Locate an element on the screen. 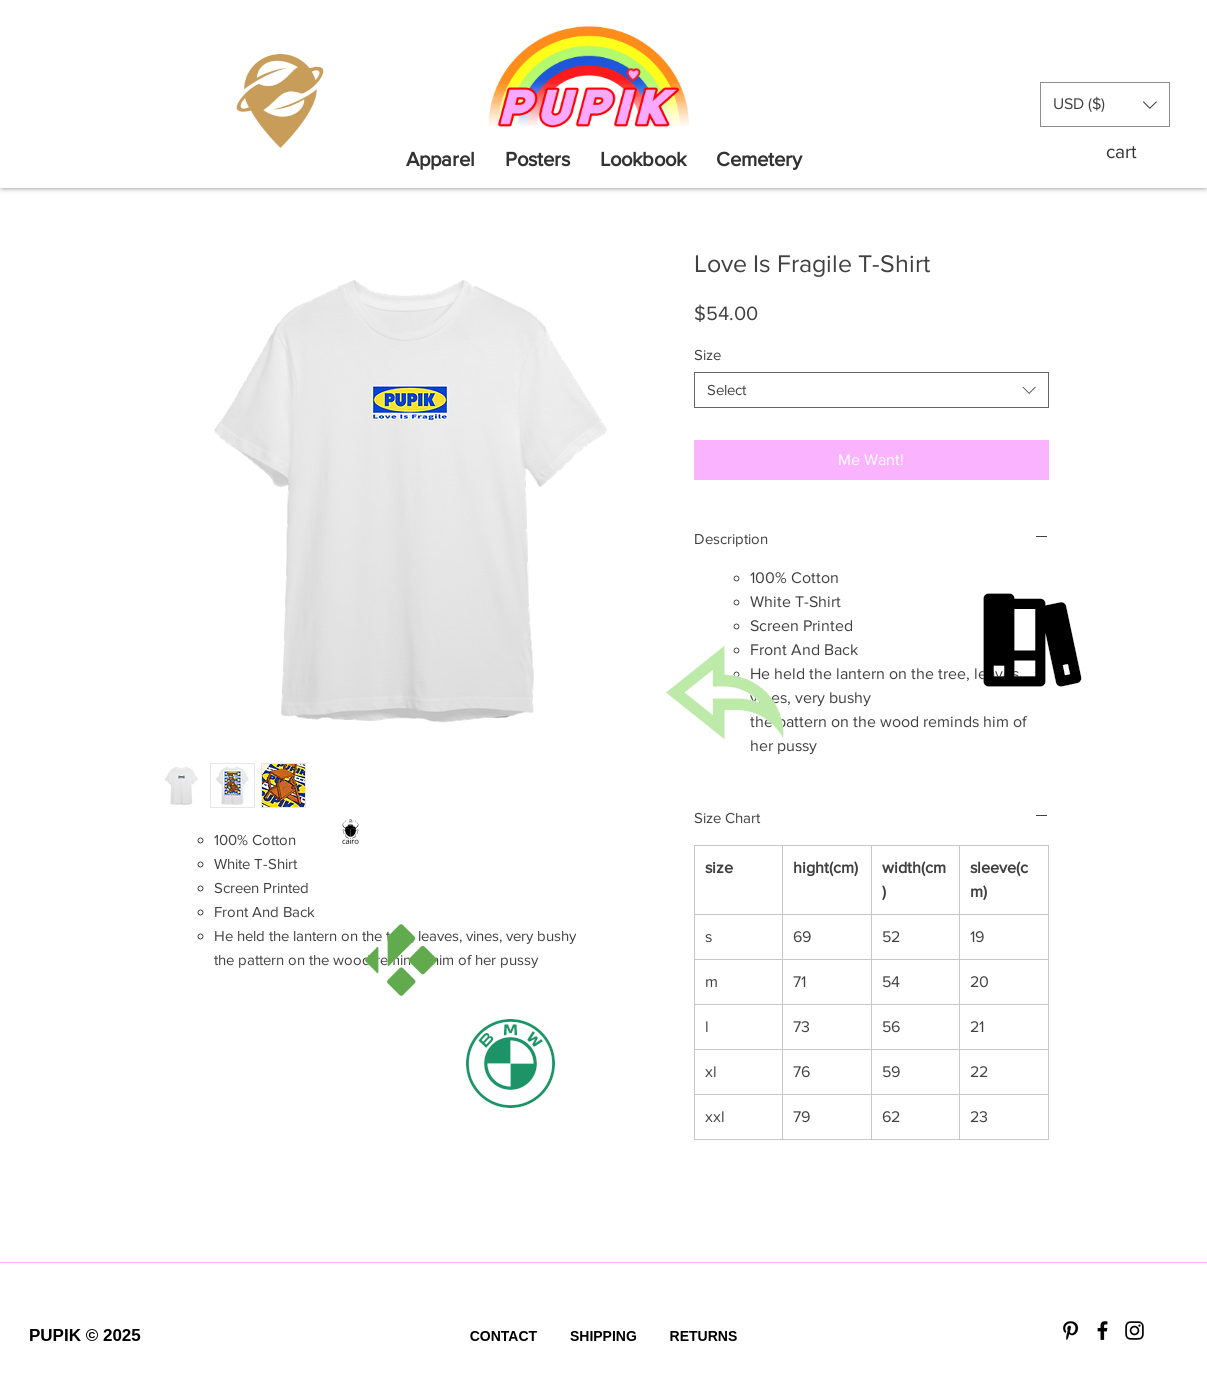 The width and height of the screenshot is (1207, 1399). Cairo graphics library logo is located at coordinates (350, 831).